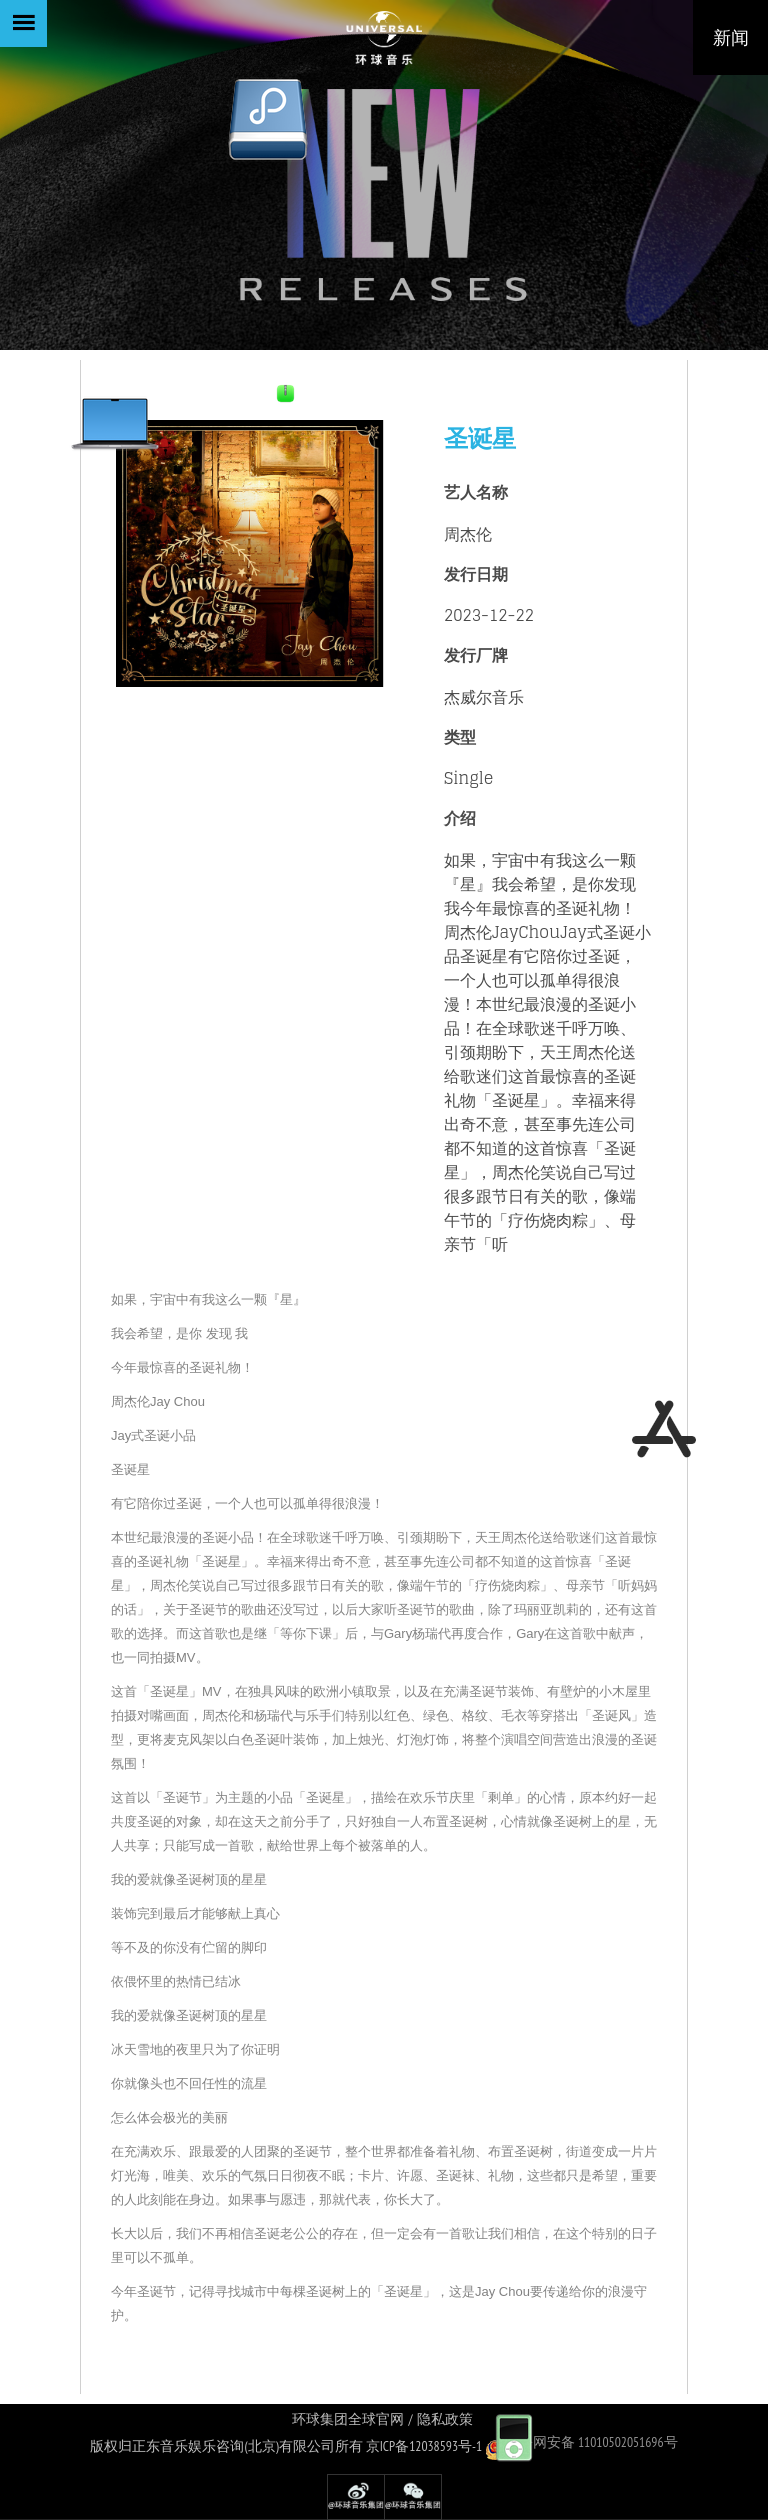 The image size is (768, 2520). Describe the element at coordinates (285, 393) in the screenshot. I see `open archive utility to compress or extract files` at that location.